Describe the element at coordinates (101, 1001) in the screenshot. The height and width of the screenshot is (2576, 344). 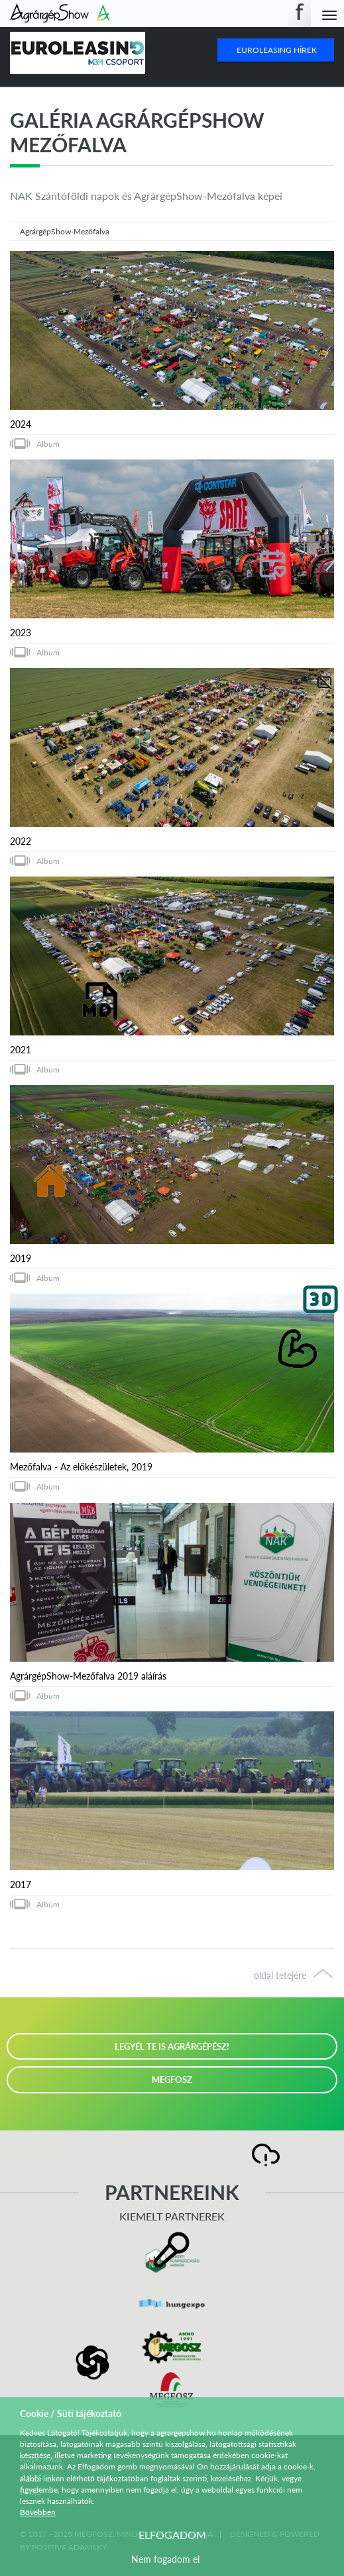
I see `open a markdown file` at that location.